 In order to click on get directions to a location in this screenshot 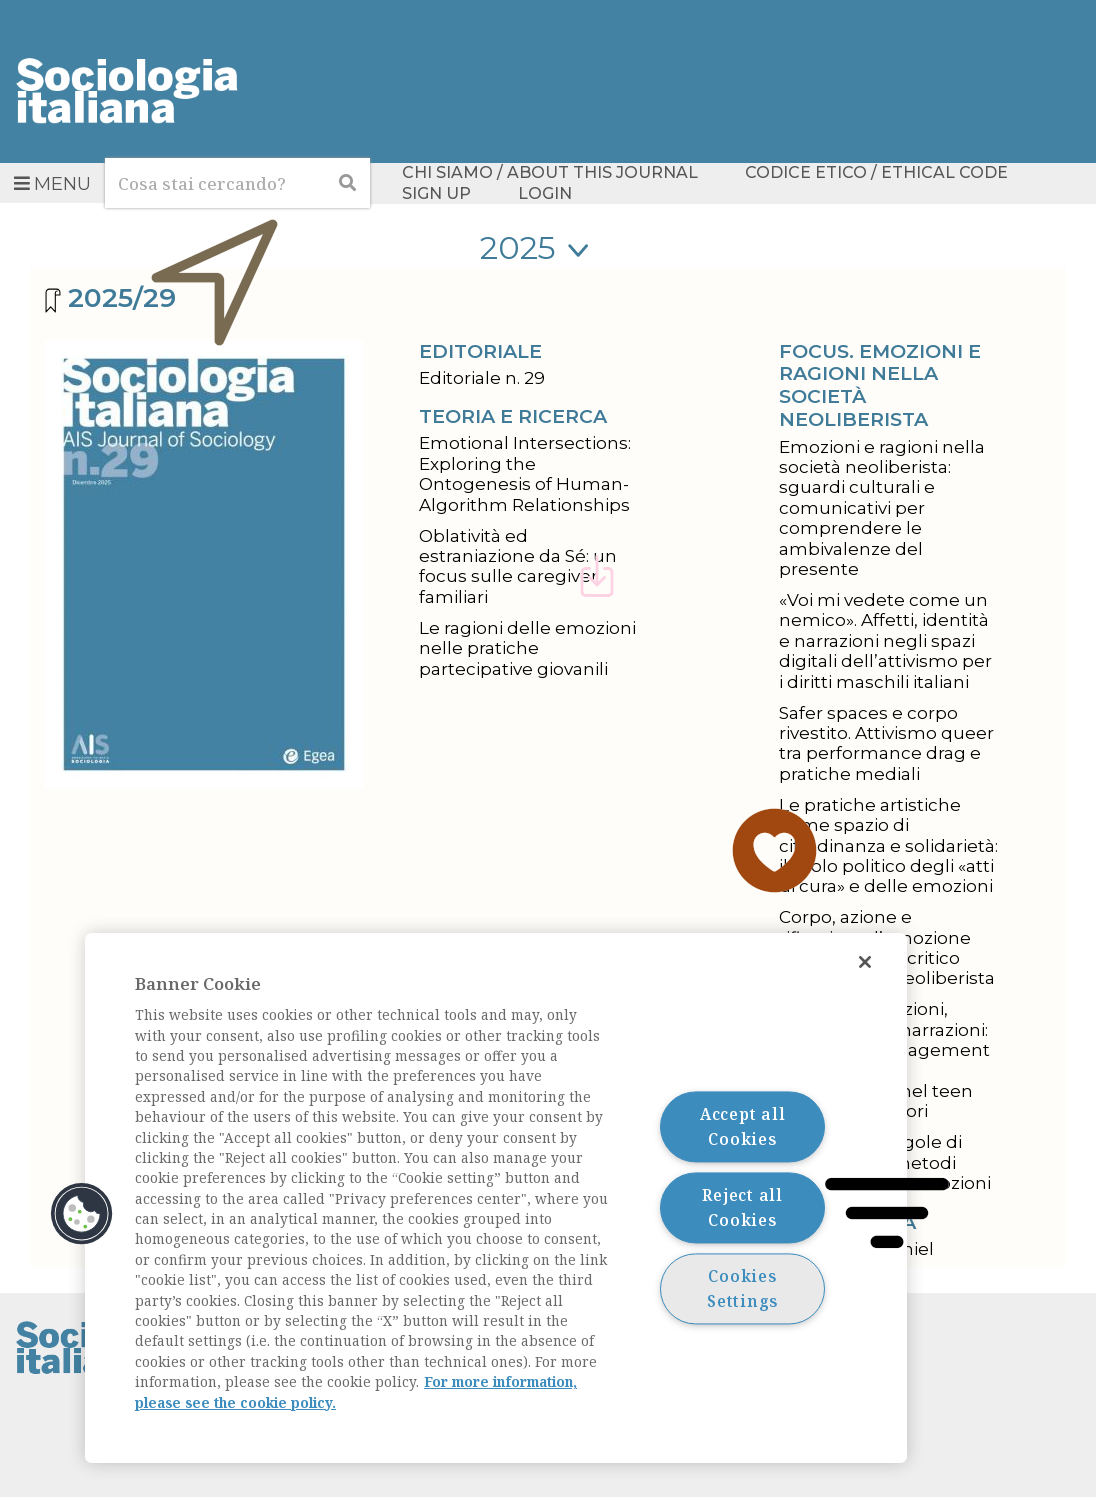, I will do `click(214, 282)`.